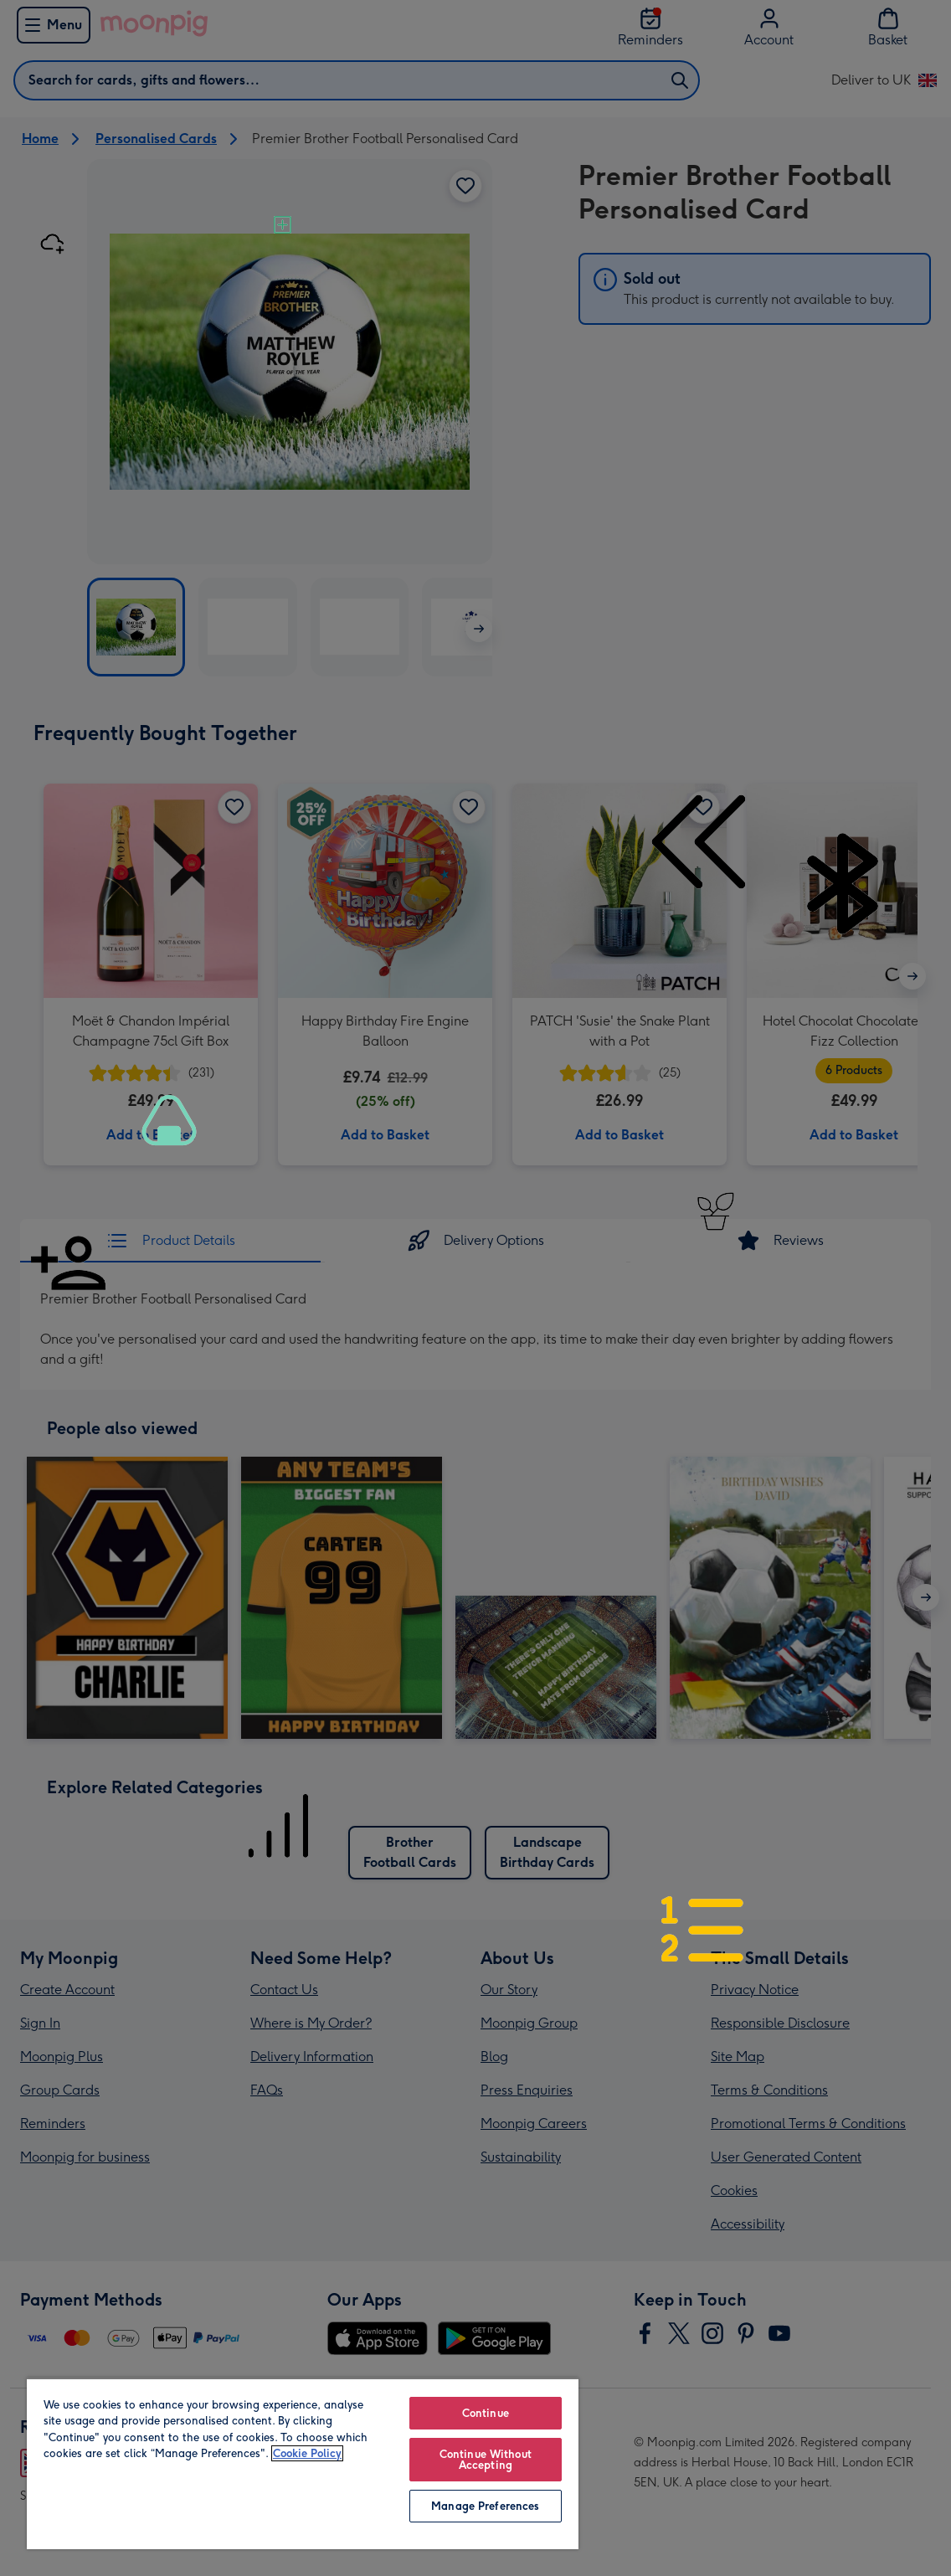  What do you see at coordinates (702, 841) in the screenshot?
I see `go back to the beginning` at bounding box center [702, 841].